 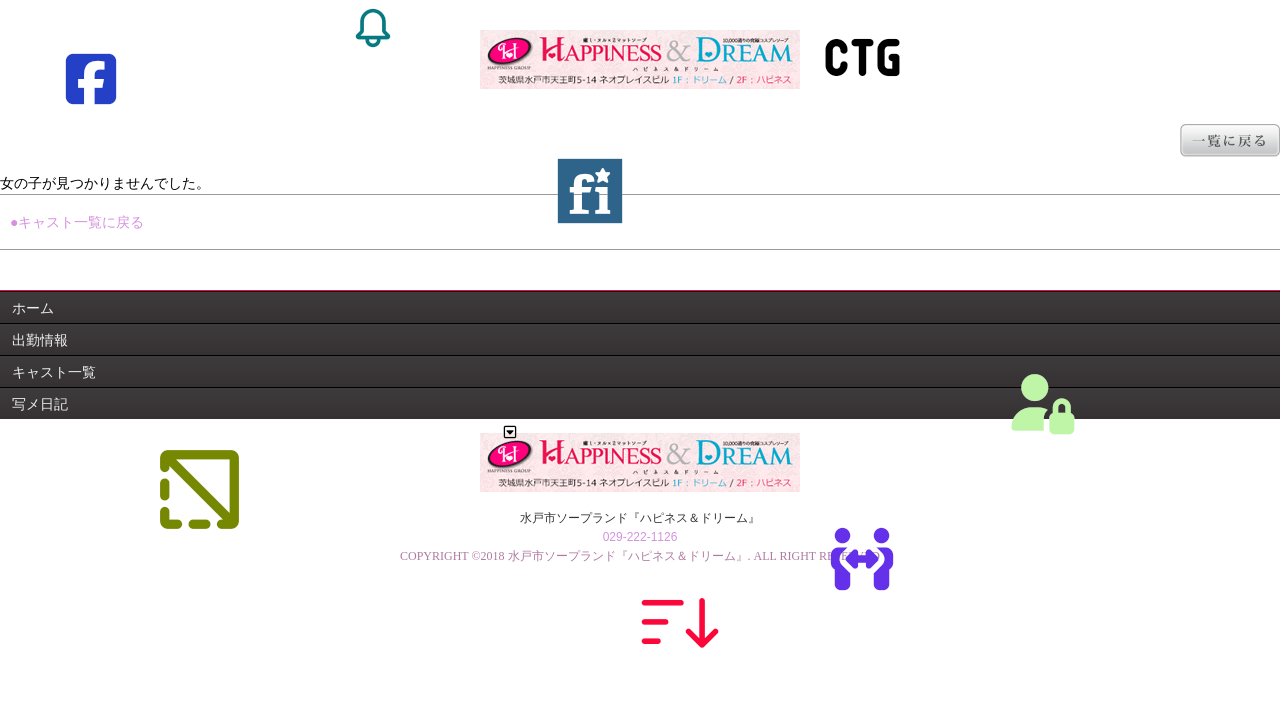 What do you see at coordinates (590, 191) in the screenshot?
I see `fonticons brand logo` at bounding box center [590, 191].